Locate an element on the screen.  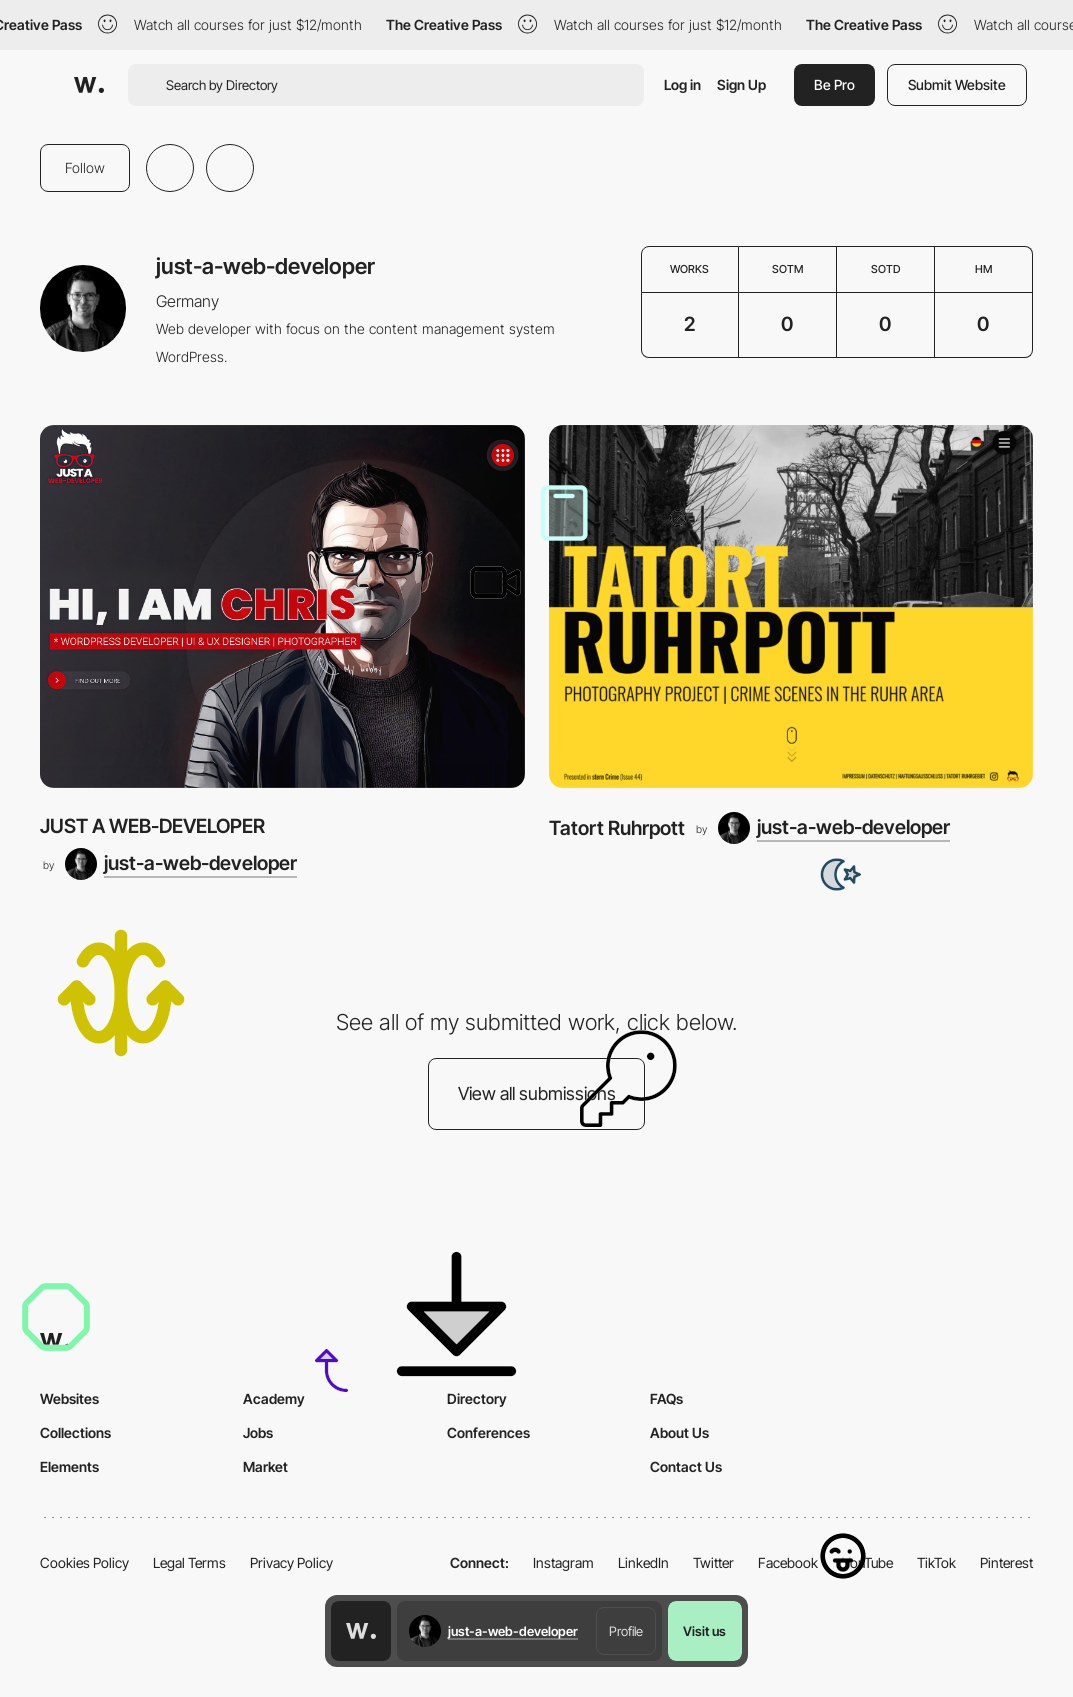
indicates islamic religious content or settings is located at coordinates (839, 874).